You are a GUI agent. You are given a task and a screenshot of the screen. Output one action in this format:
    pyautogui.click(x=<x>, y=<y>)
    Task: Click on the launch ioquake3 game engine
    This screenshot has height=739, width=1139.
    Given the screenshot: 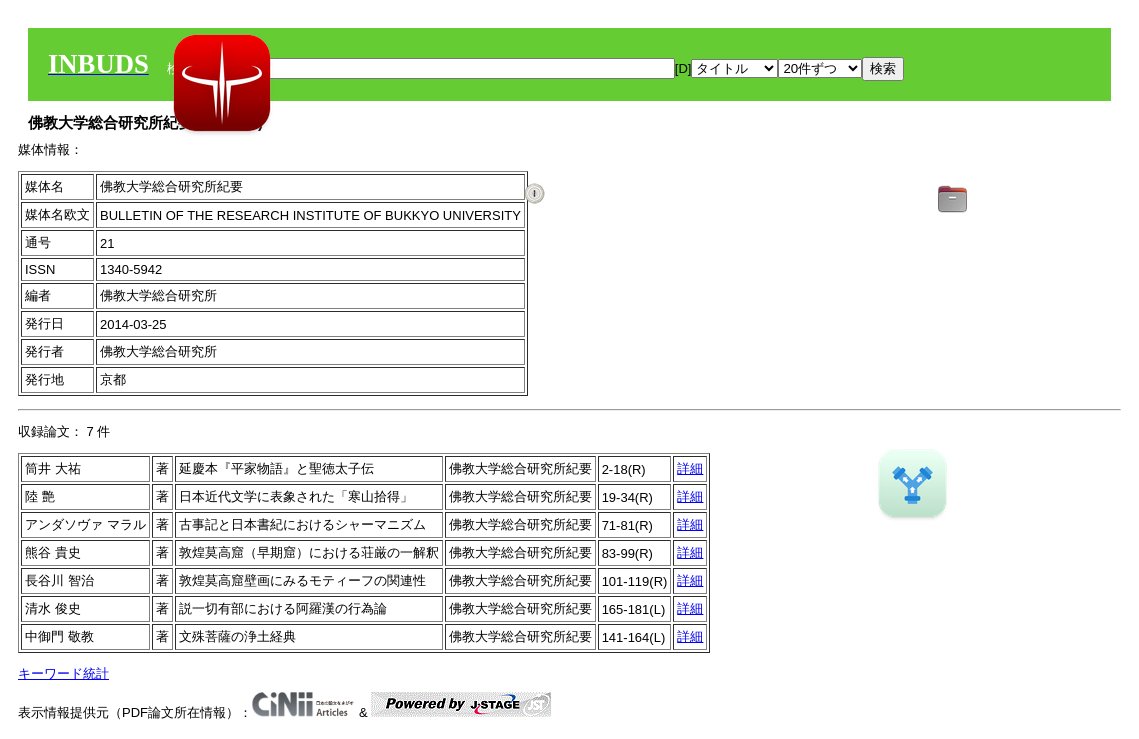 What is the action you would take?
    pyautogui.click(x=222, y=83)
    